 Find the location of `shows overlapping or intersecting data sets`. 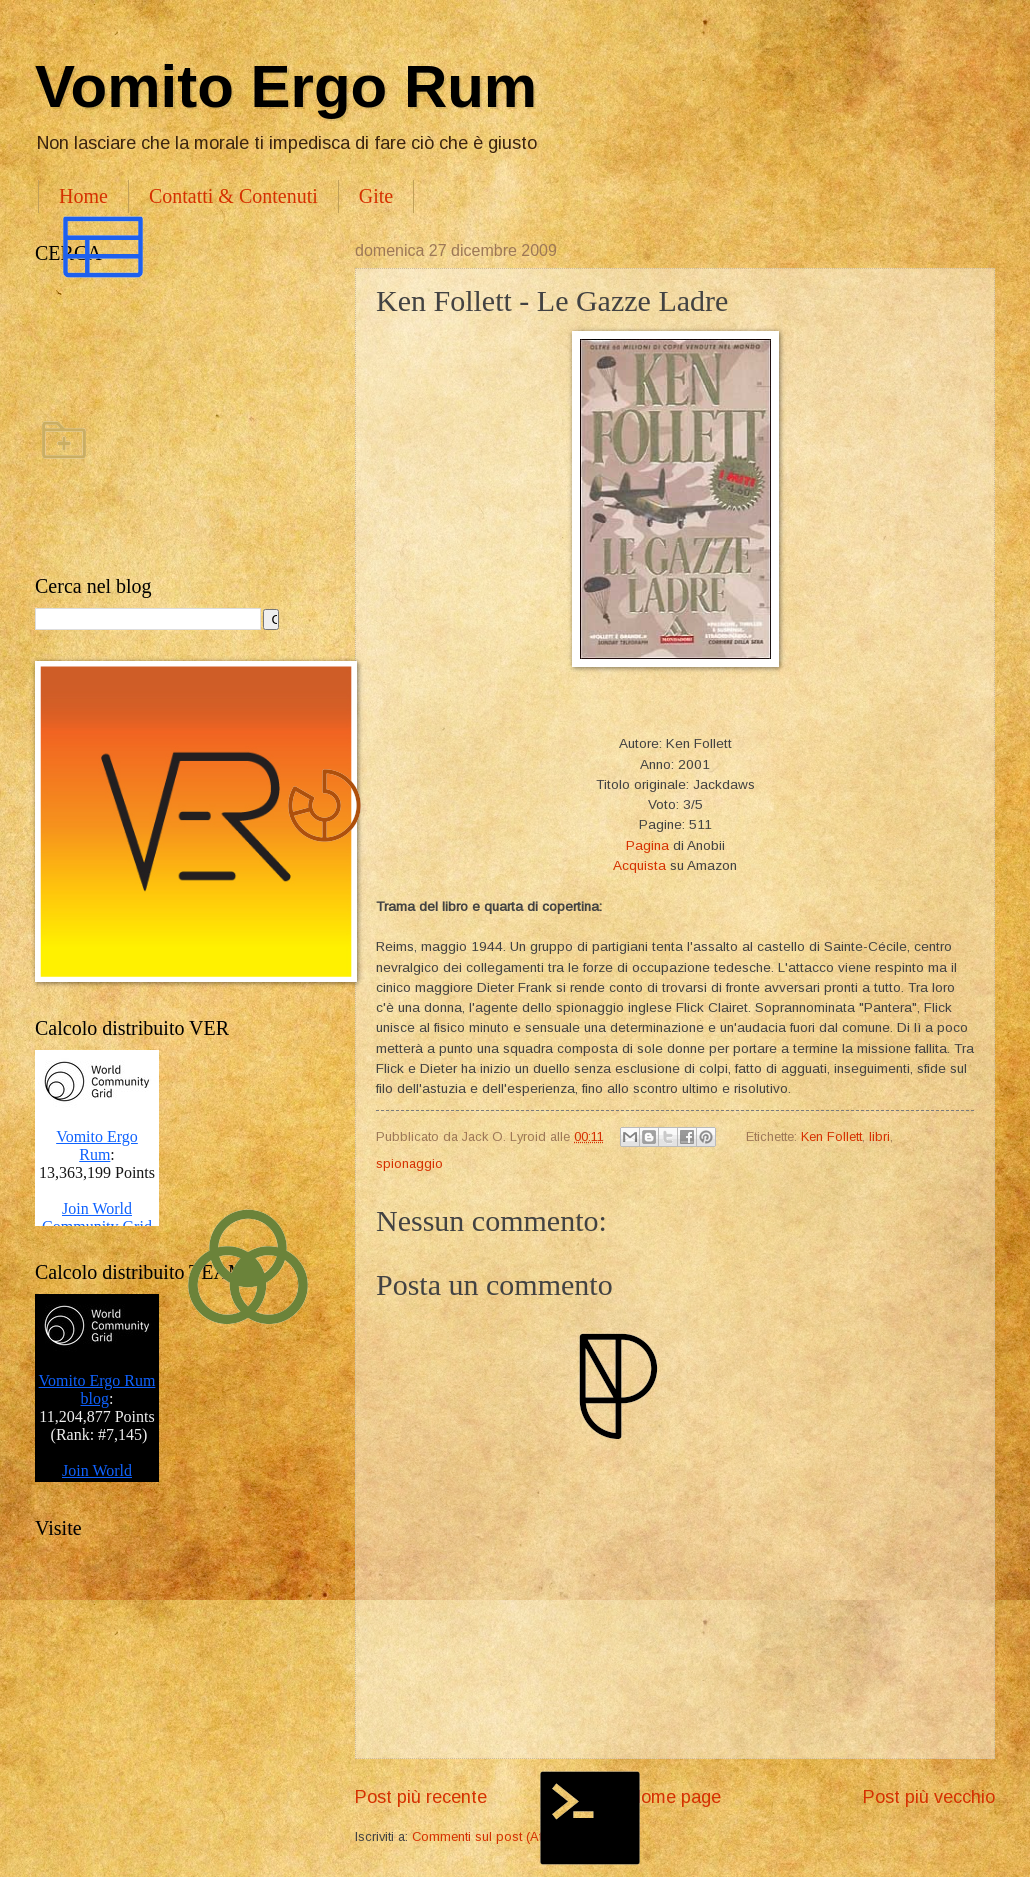

shows overlapping or intersecting data sets is located at coordinates (248, 1269).